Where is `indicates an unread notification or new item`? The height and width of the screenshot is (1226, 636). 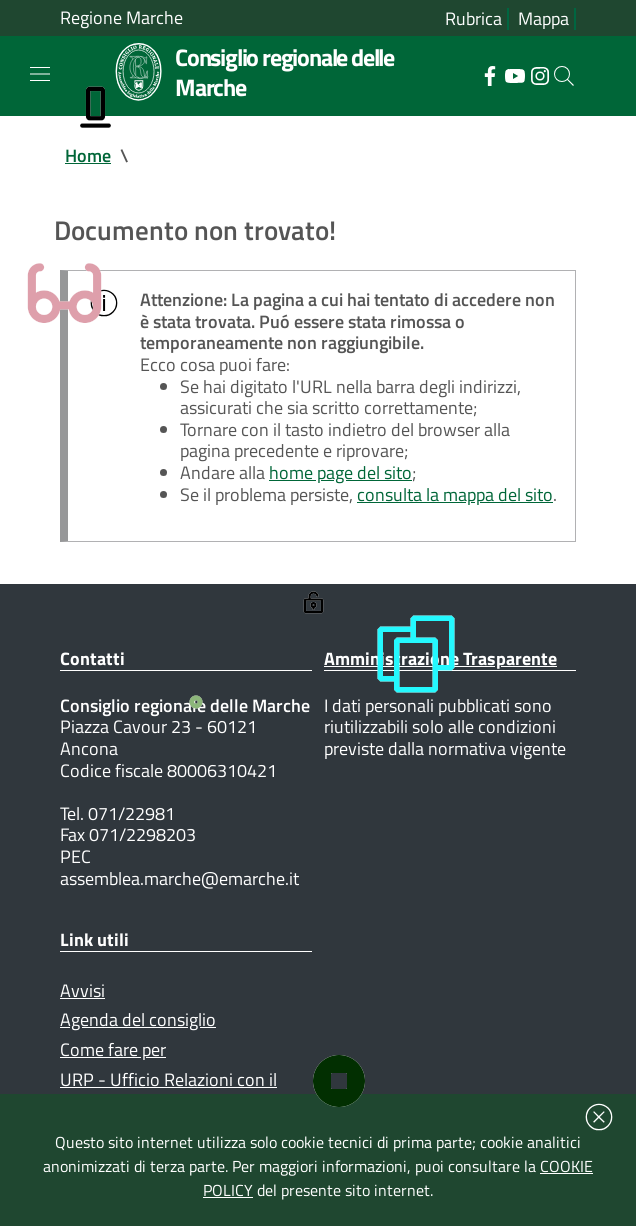 indicates an unread notification or new item is located at coordinates (196, 702).